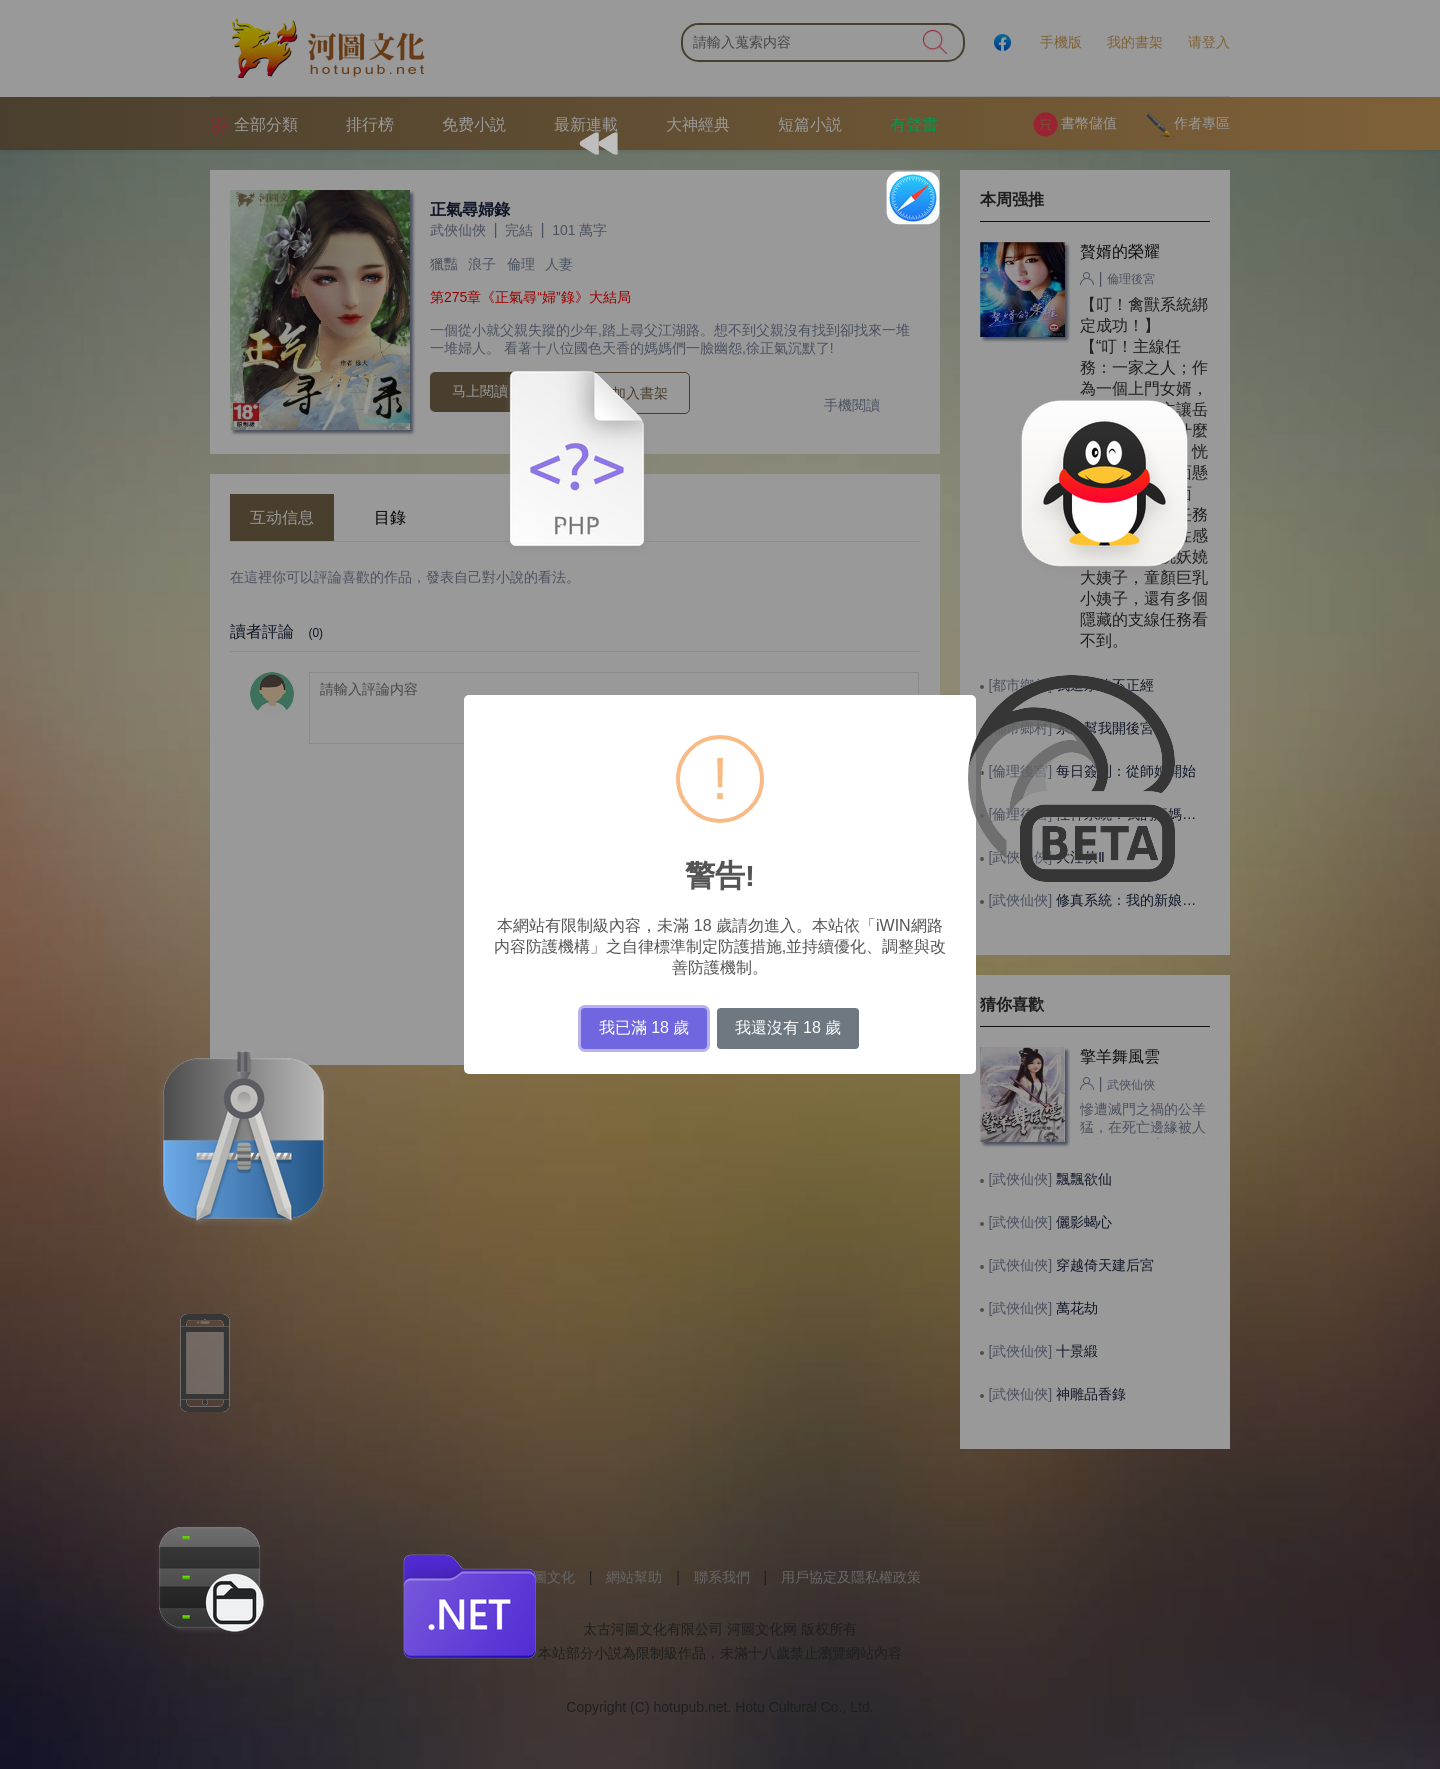  What do you see at coordinates (1104, 483) in the screenshot?
I see `open QQ messaging app` at bounding box center [1104, 483].